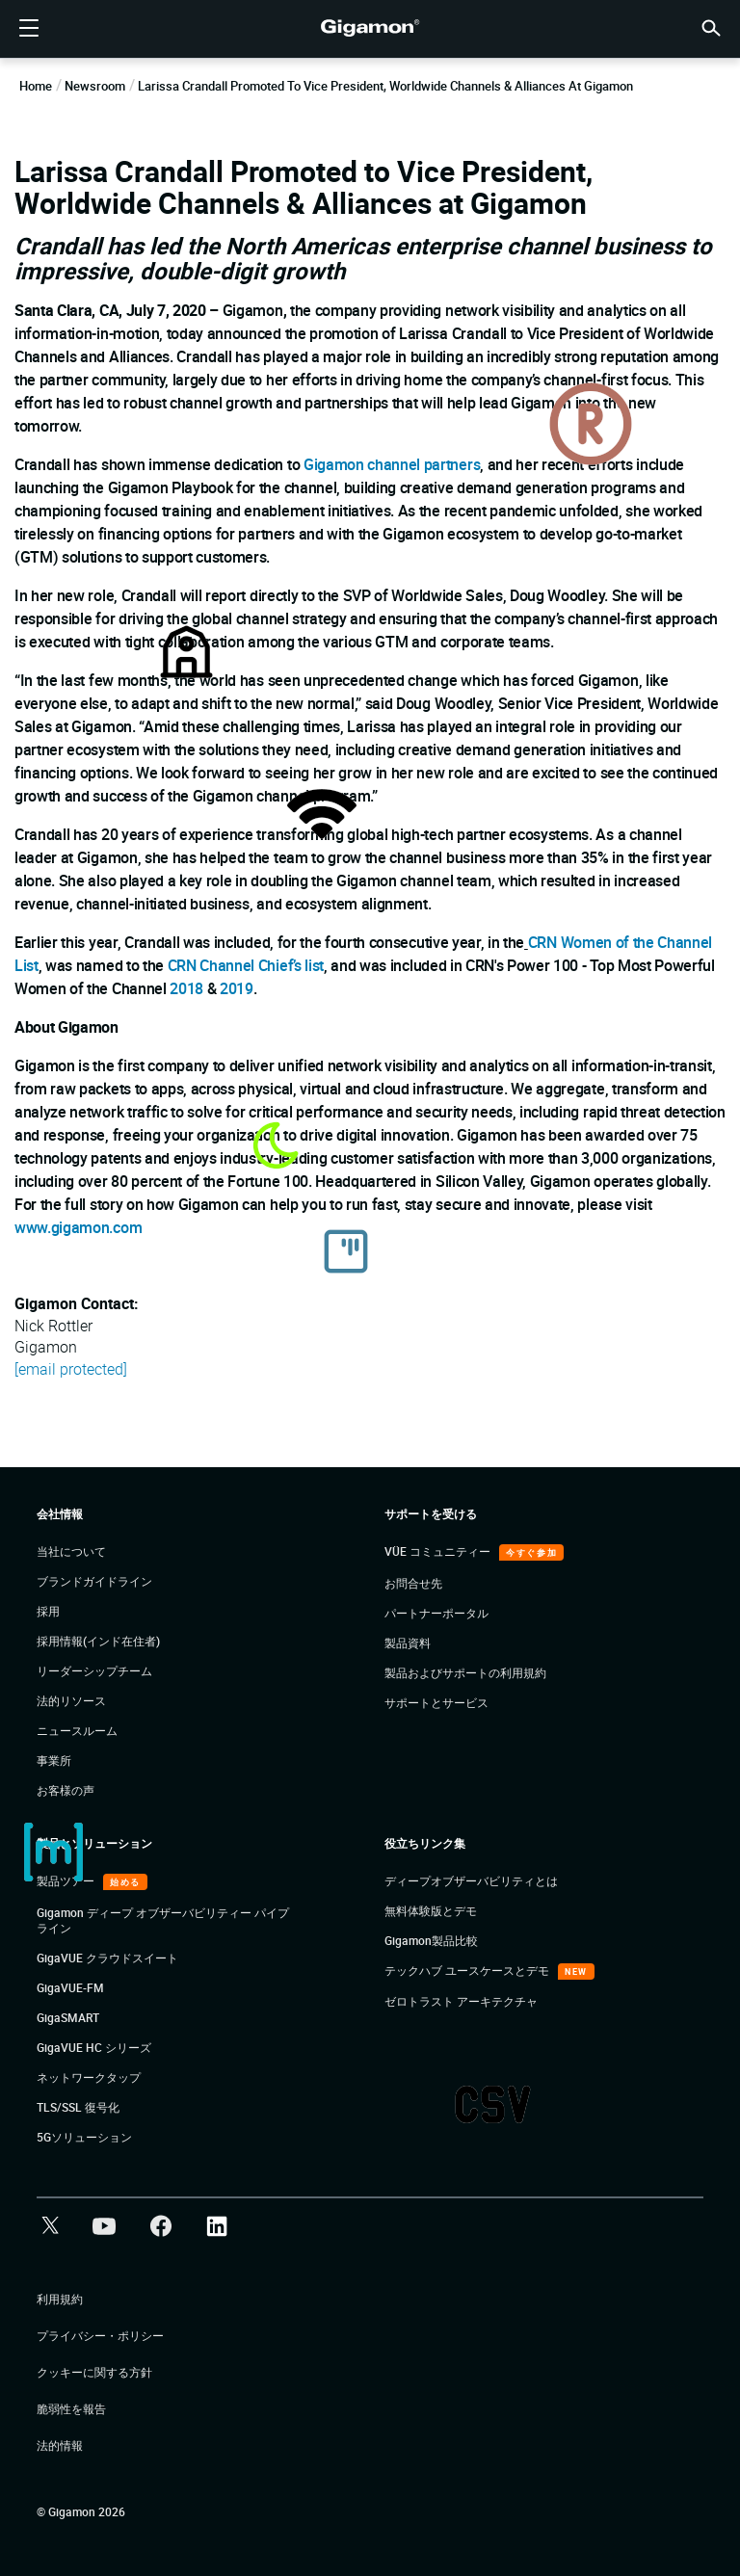 This screenshot has width=740, height=2576. What do you see at coordinates (322, 814) in the screenshot?
I see `indicates active wifi connection` at bounding box center [322, 814].